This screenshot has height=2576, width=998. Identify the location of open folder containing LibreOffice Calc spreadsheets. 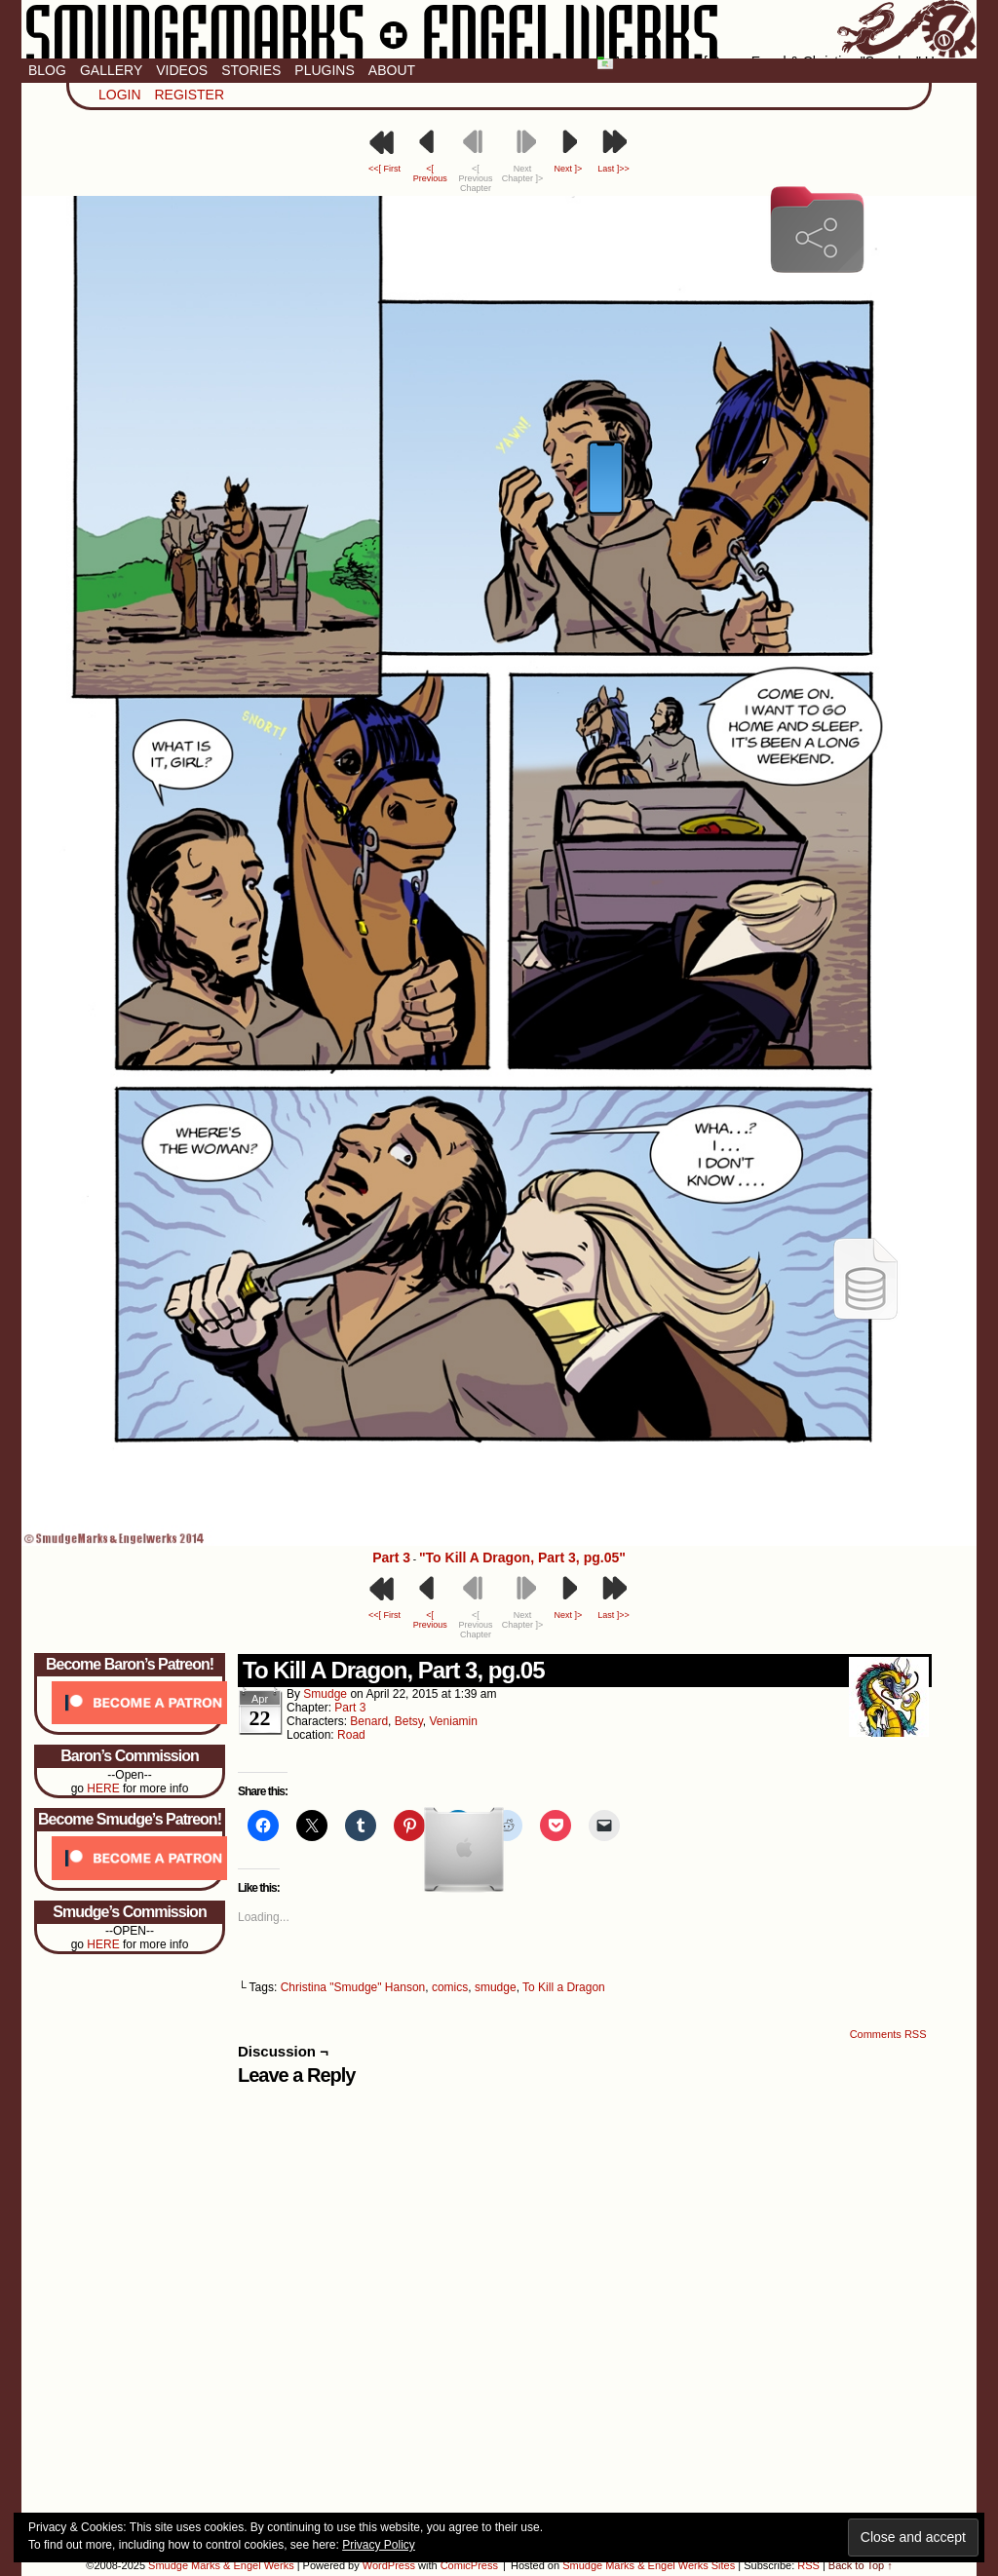
(605, 63).